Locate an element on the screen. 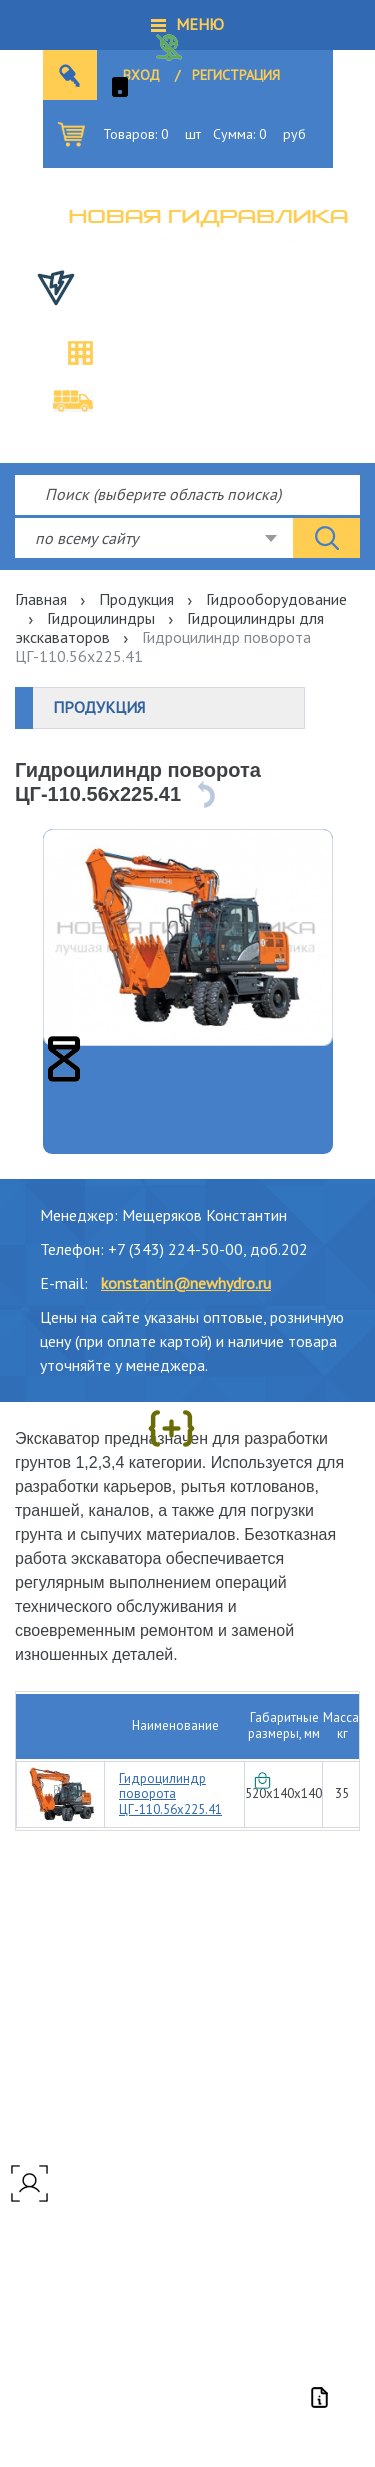 The width and height of the screenshot is (375, 2467). access tablet device settings is located at coordinates (120, 87).